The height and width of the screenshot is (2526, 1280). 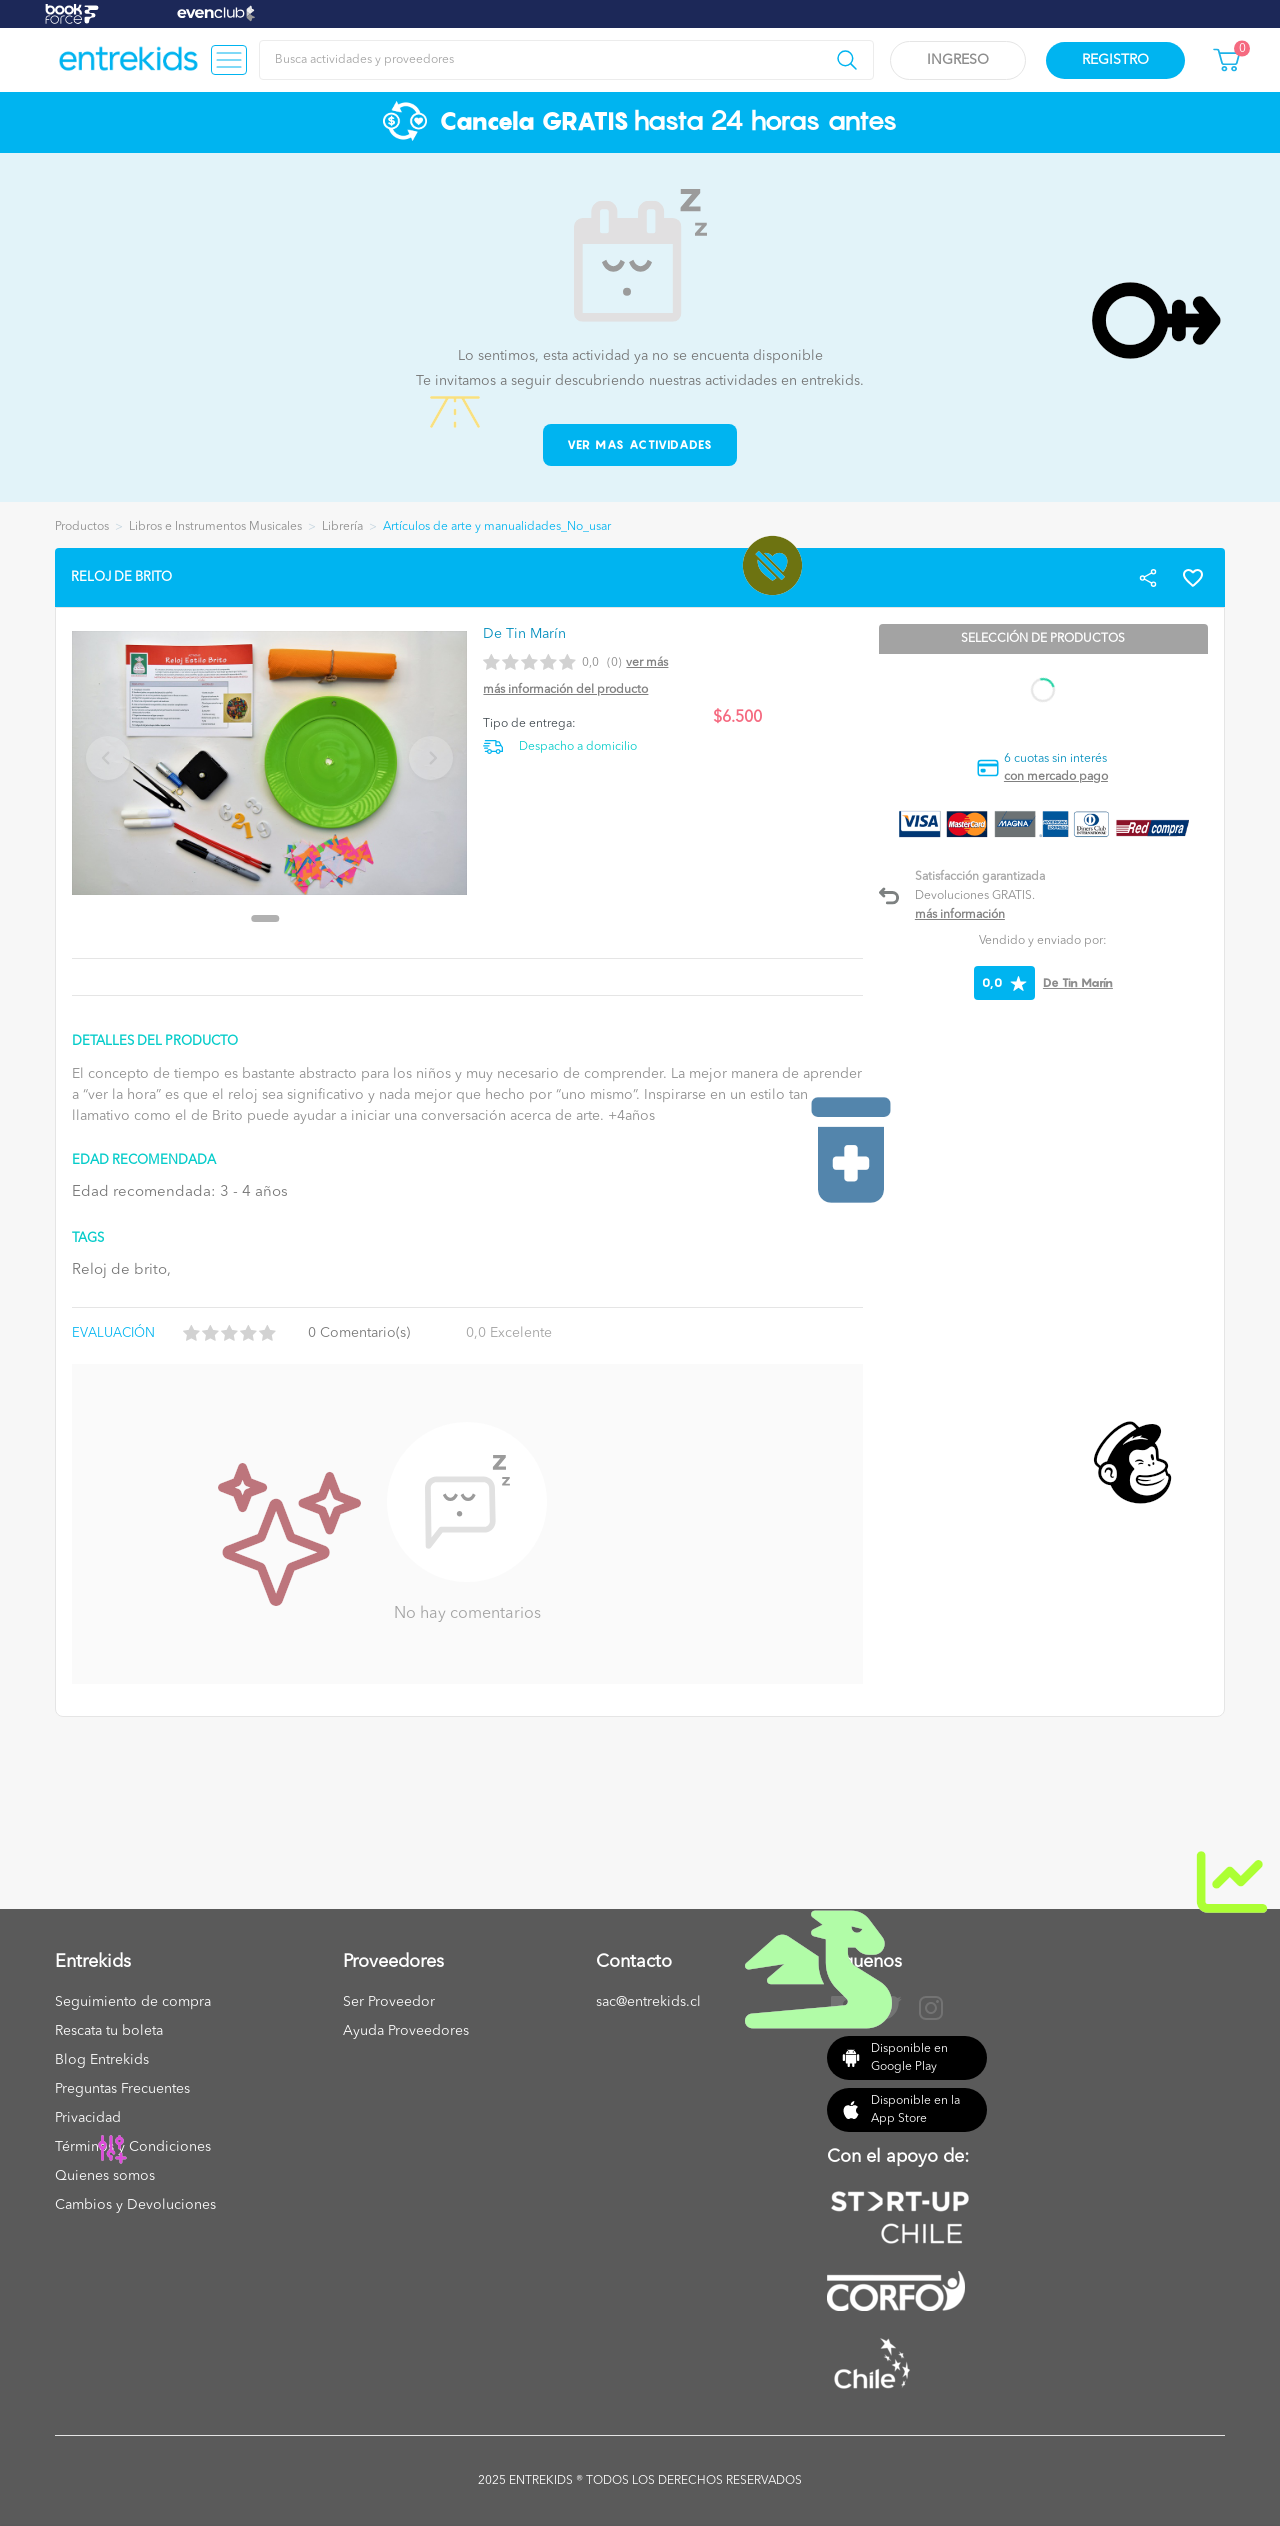 What do you see at coordinates (851, 1150) in the screenshot?
I see `view prescription or medication details` at bounding box center [851, 1150].